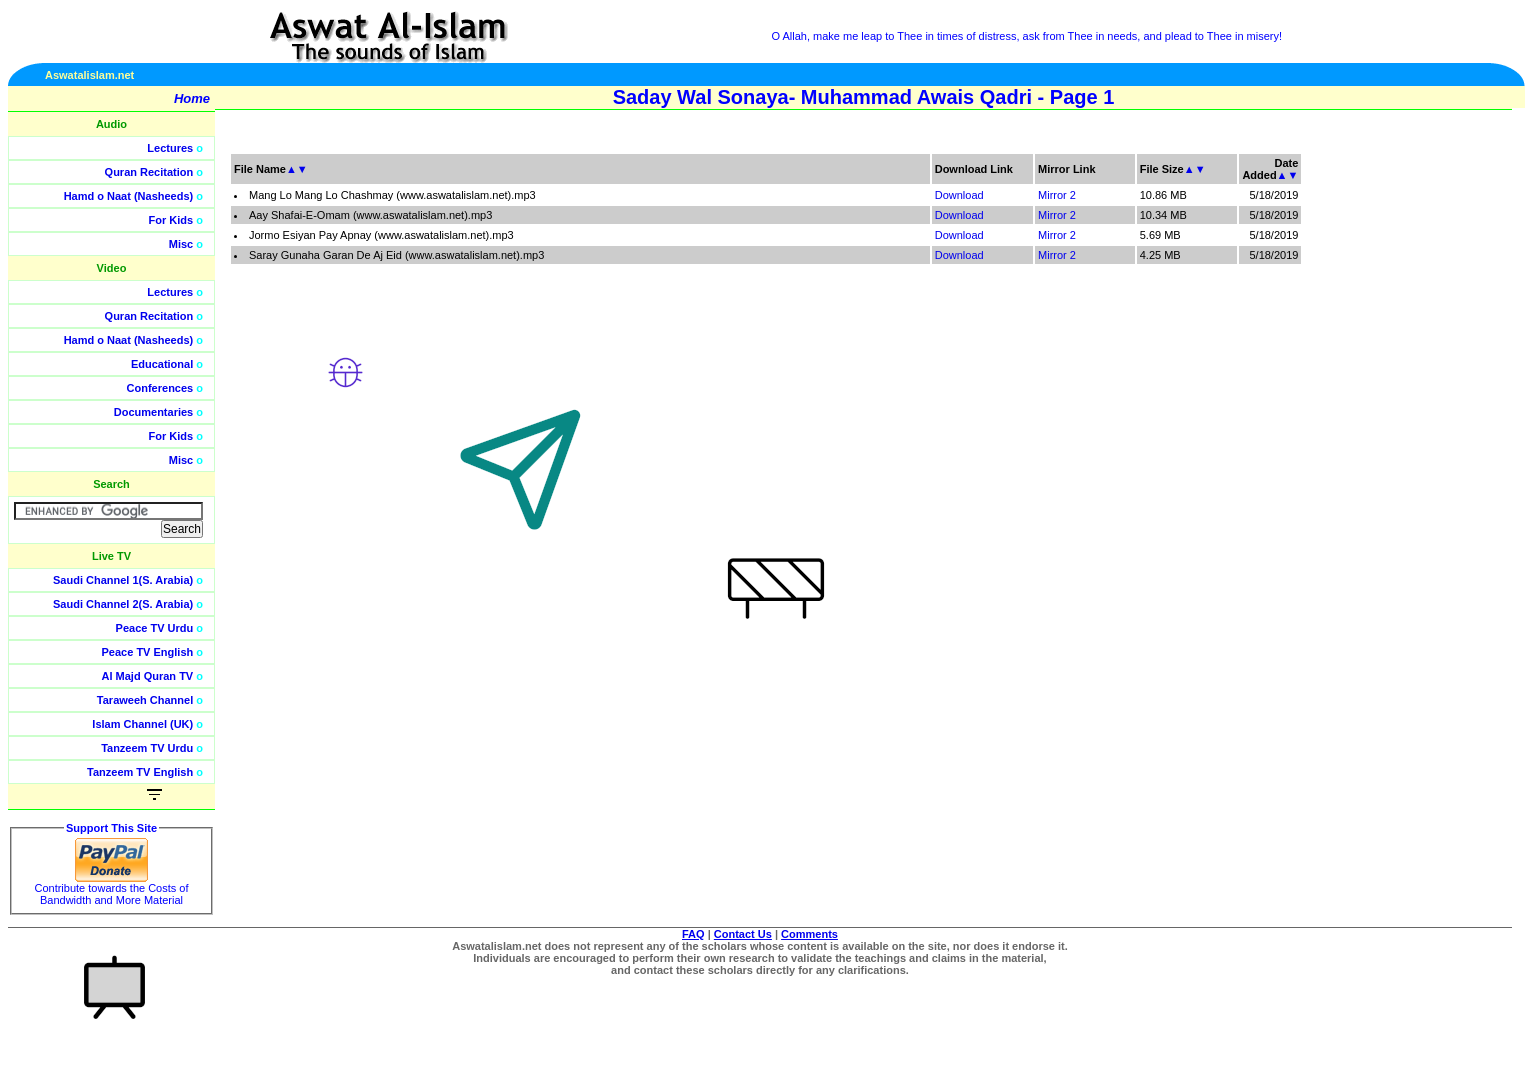  What do you see at coordinates (154, 794) in the screenshot?
I see `filter or sort list items` at bounding box center [154, 794].